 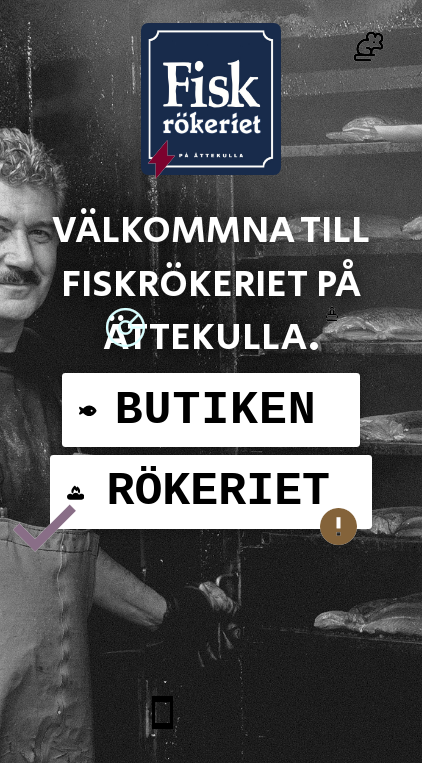 What do you see at coordinates (338, 526) in the screenshot?
I see `indicates an error or warning state` at bounding box center [338, 526].